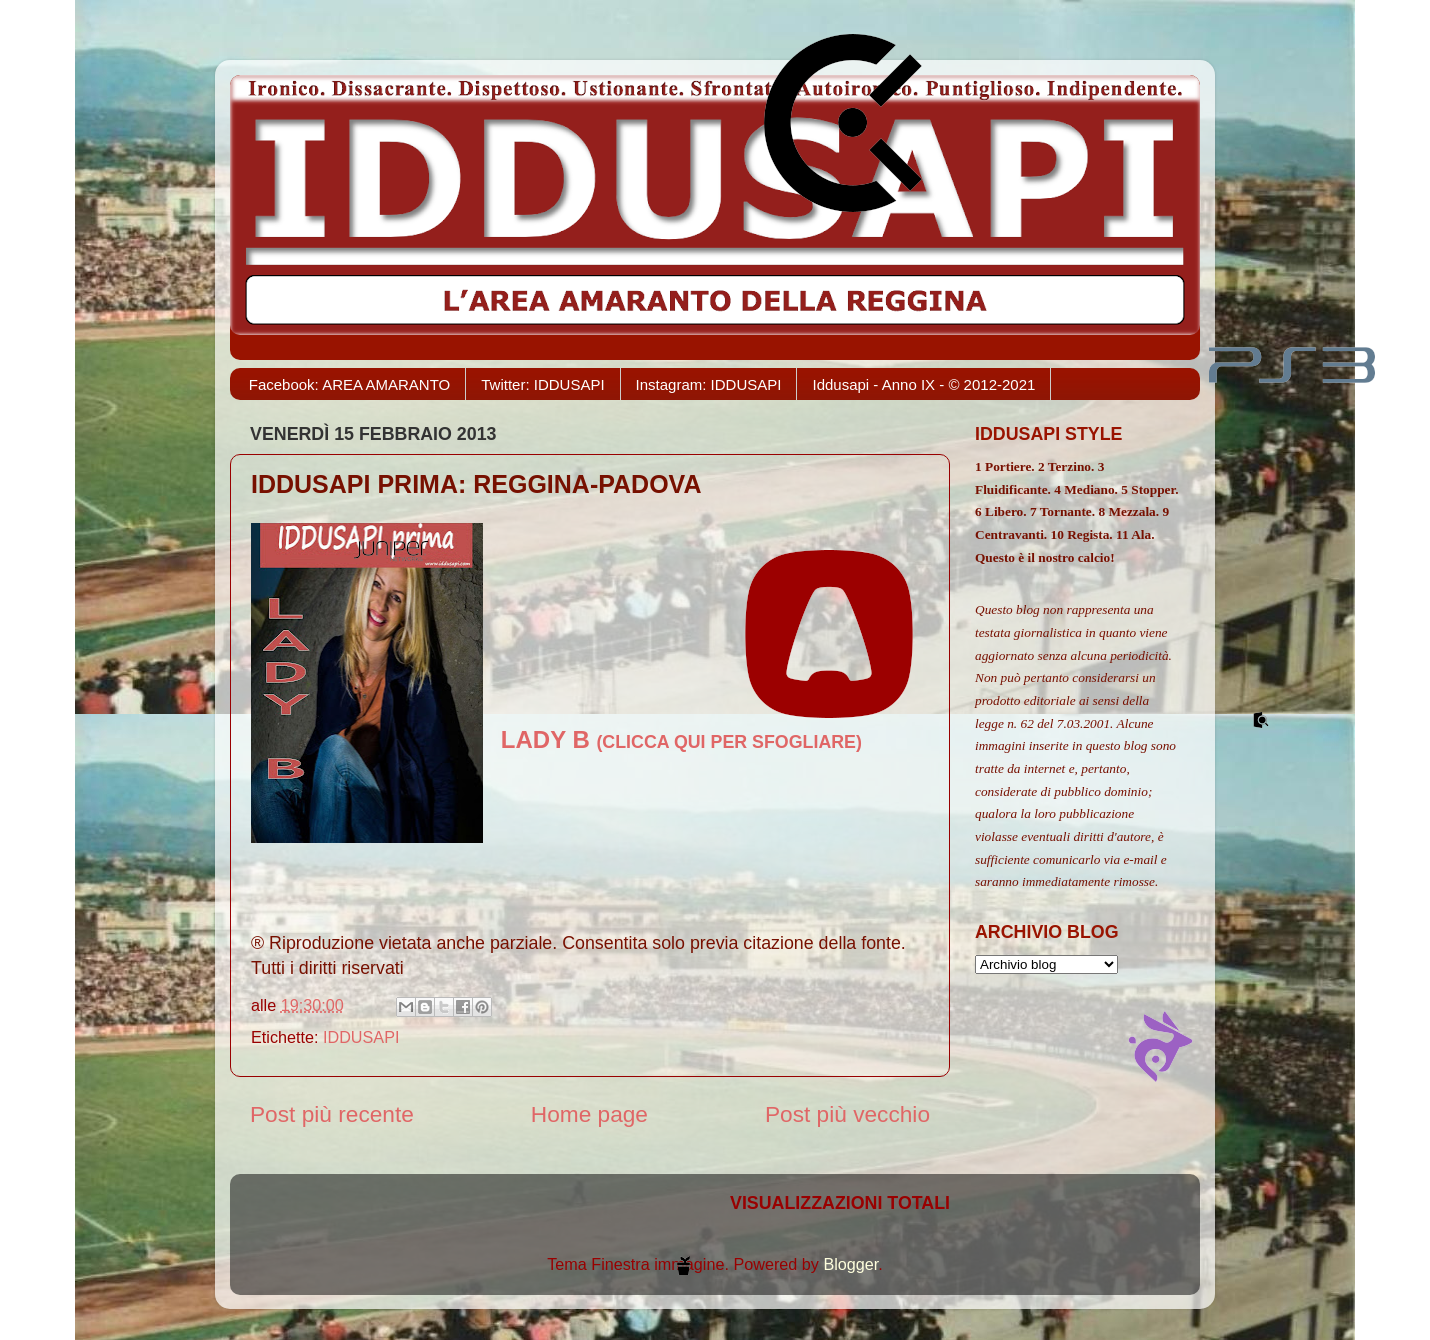  What do you see at coordinates (829, 634) in the screenshot?
I see `open the Aircall app` at bounding box center [829, 634].